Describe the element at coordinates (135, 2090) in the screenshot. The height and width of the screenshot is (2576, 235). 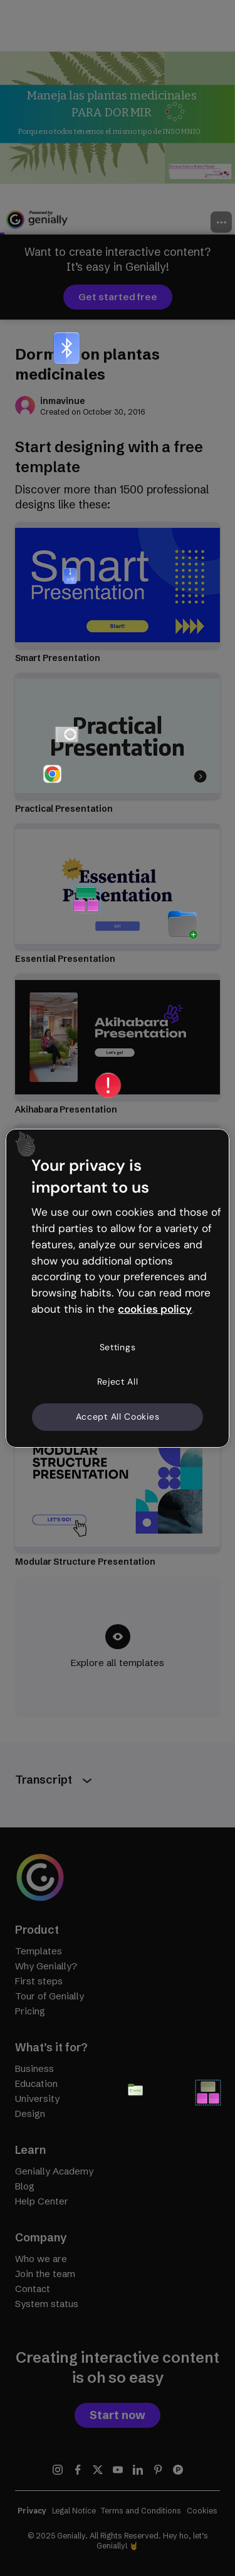
I see `open folder containing Spring framework project files` at that location.